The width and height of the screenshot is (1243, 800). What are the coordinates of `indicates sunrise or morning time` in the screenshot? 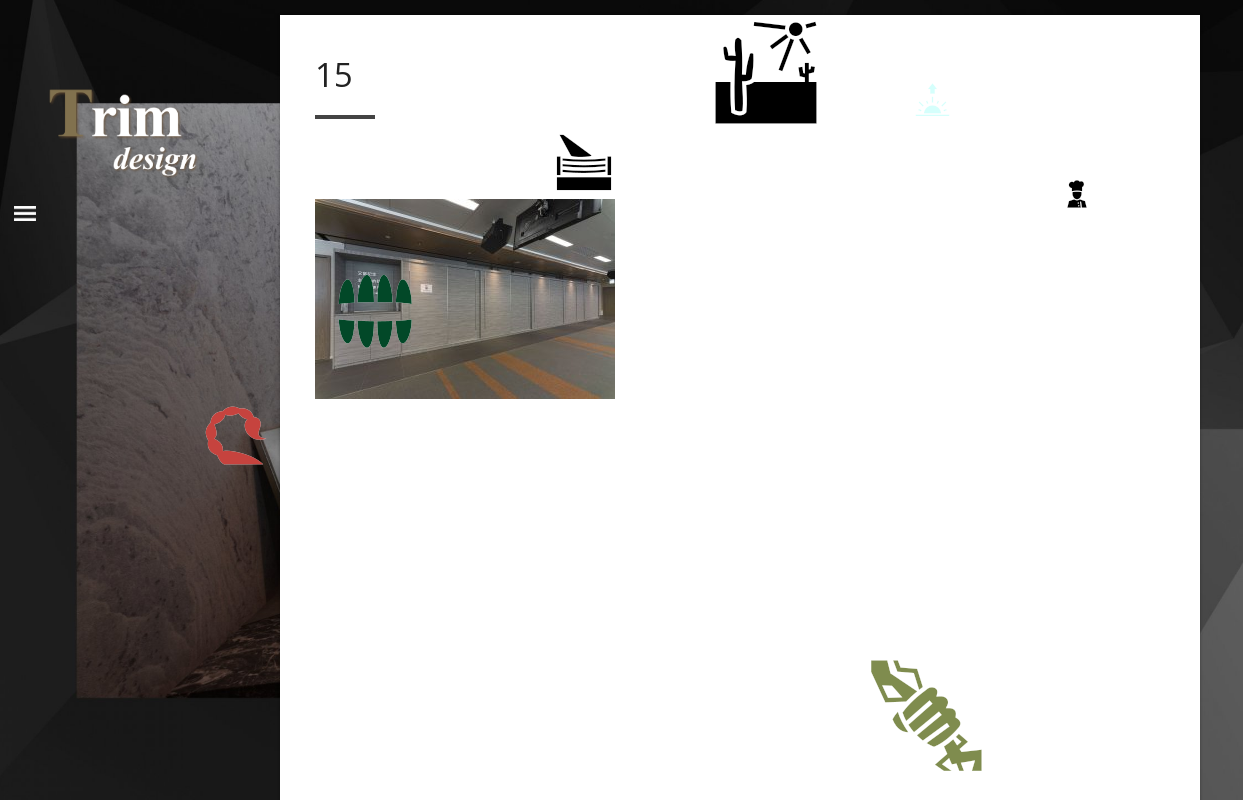 It's located at (932, 99).